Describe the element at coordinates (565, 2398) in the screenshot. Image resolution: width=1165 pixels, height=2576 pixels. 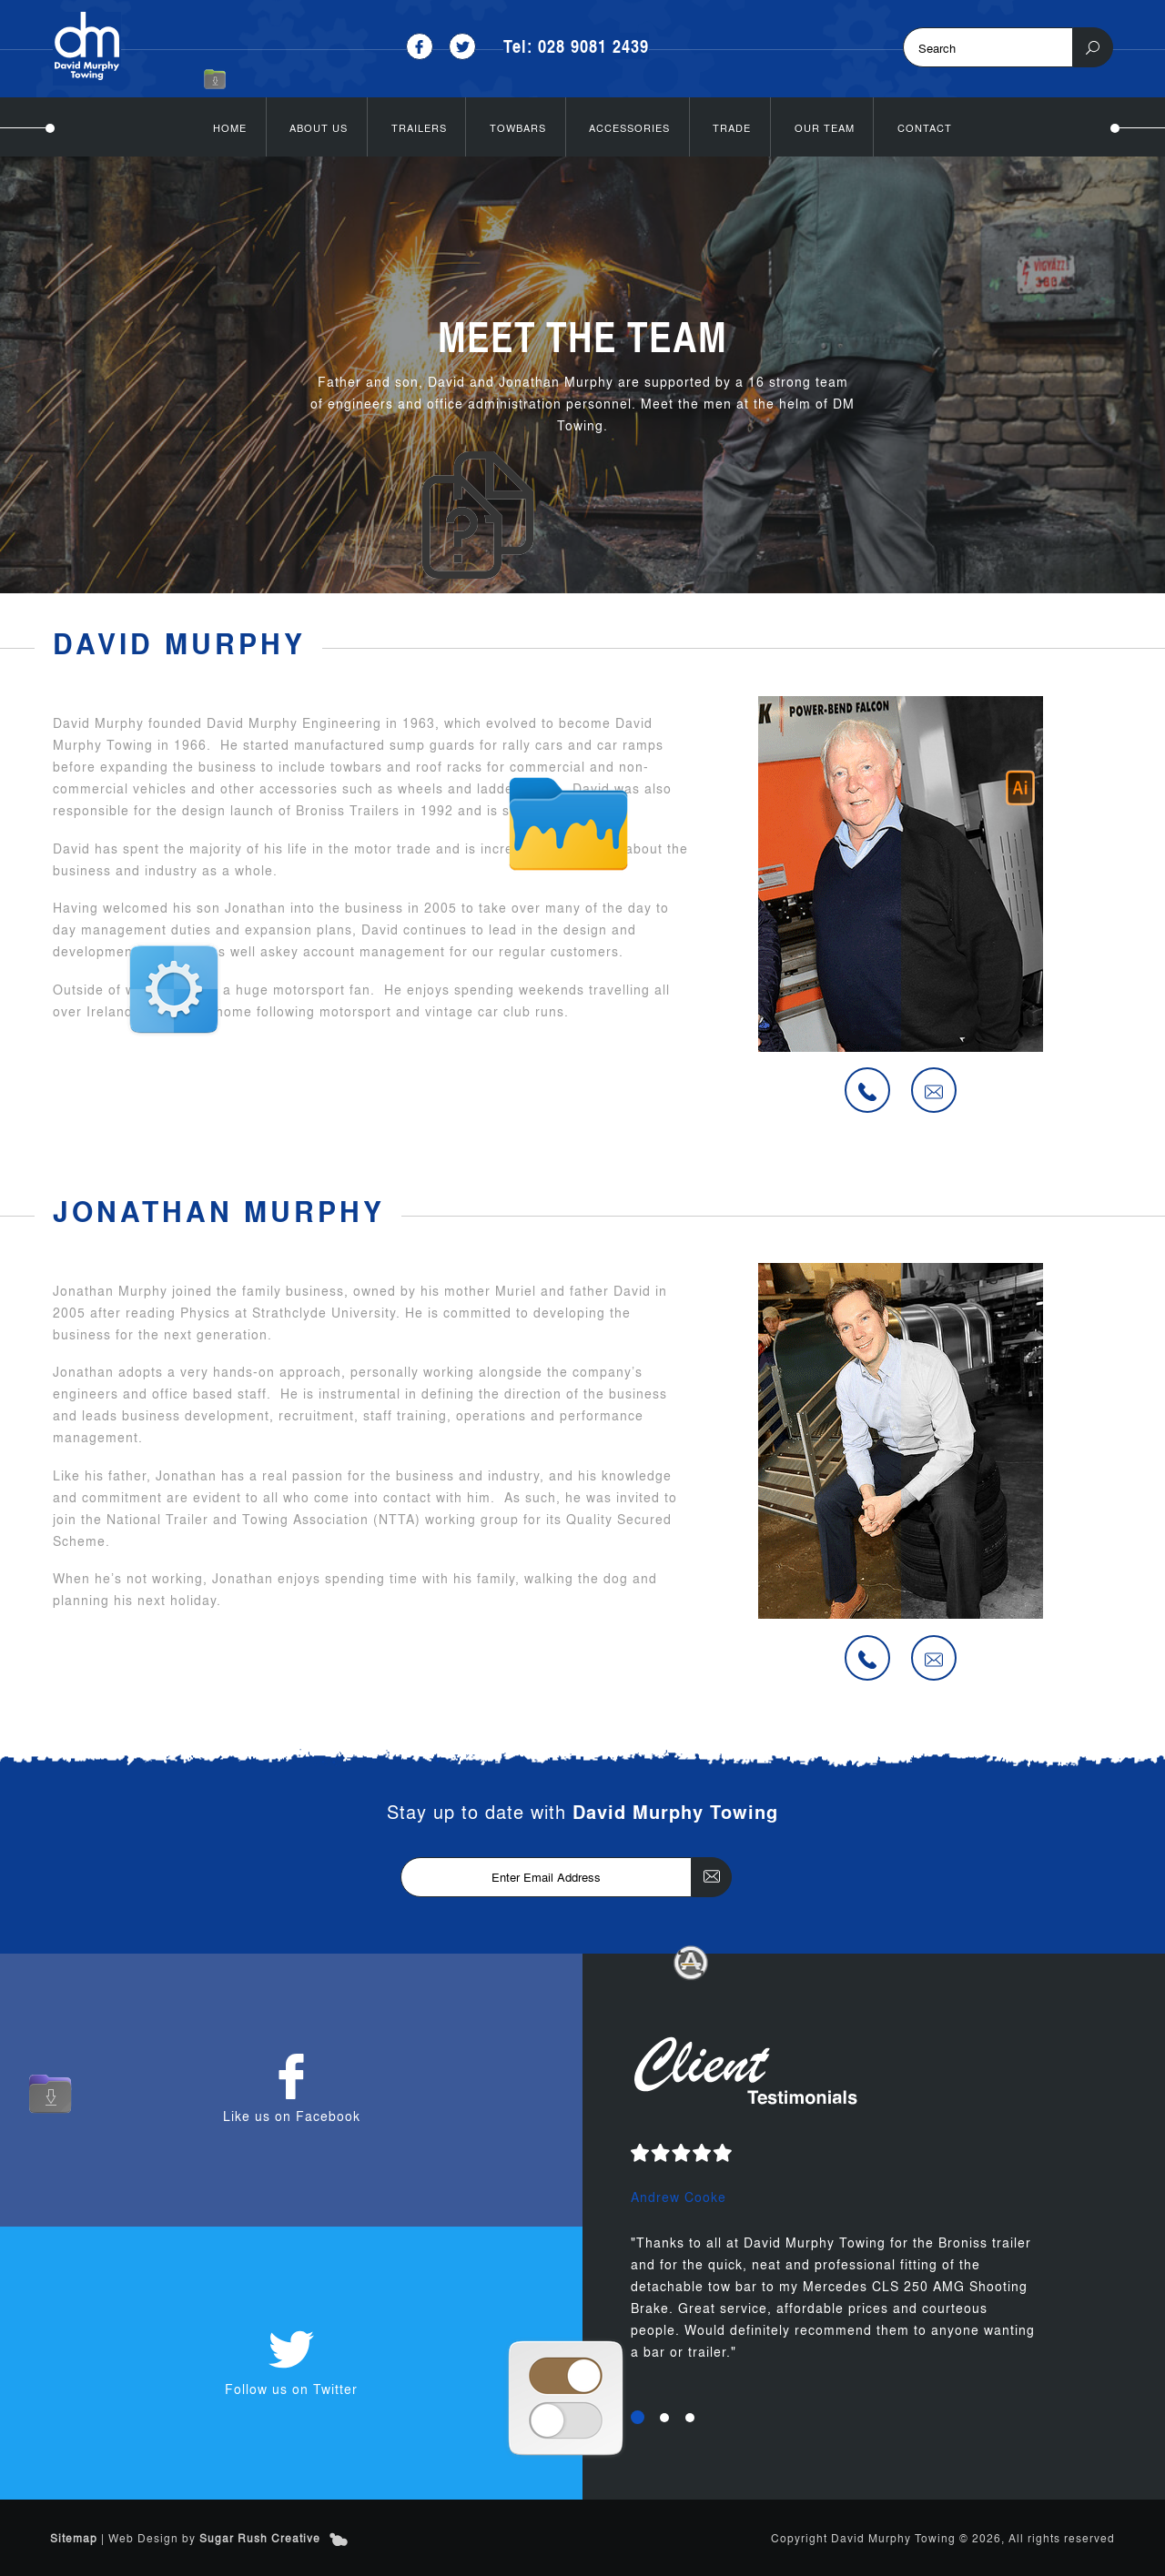
I see `open unity tweak tool settings` at that location.